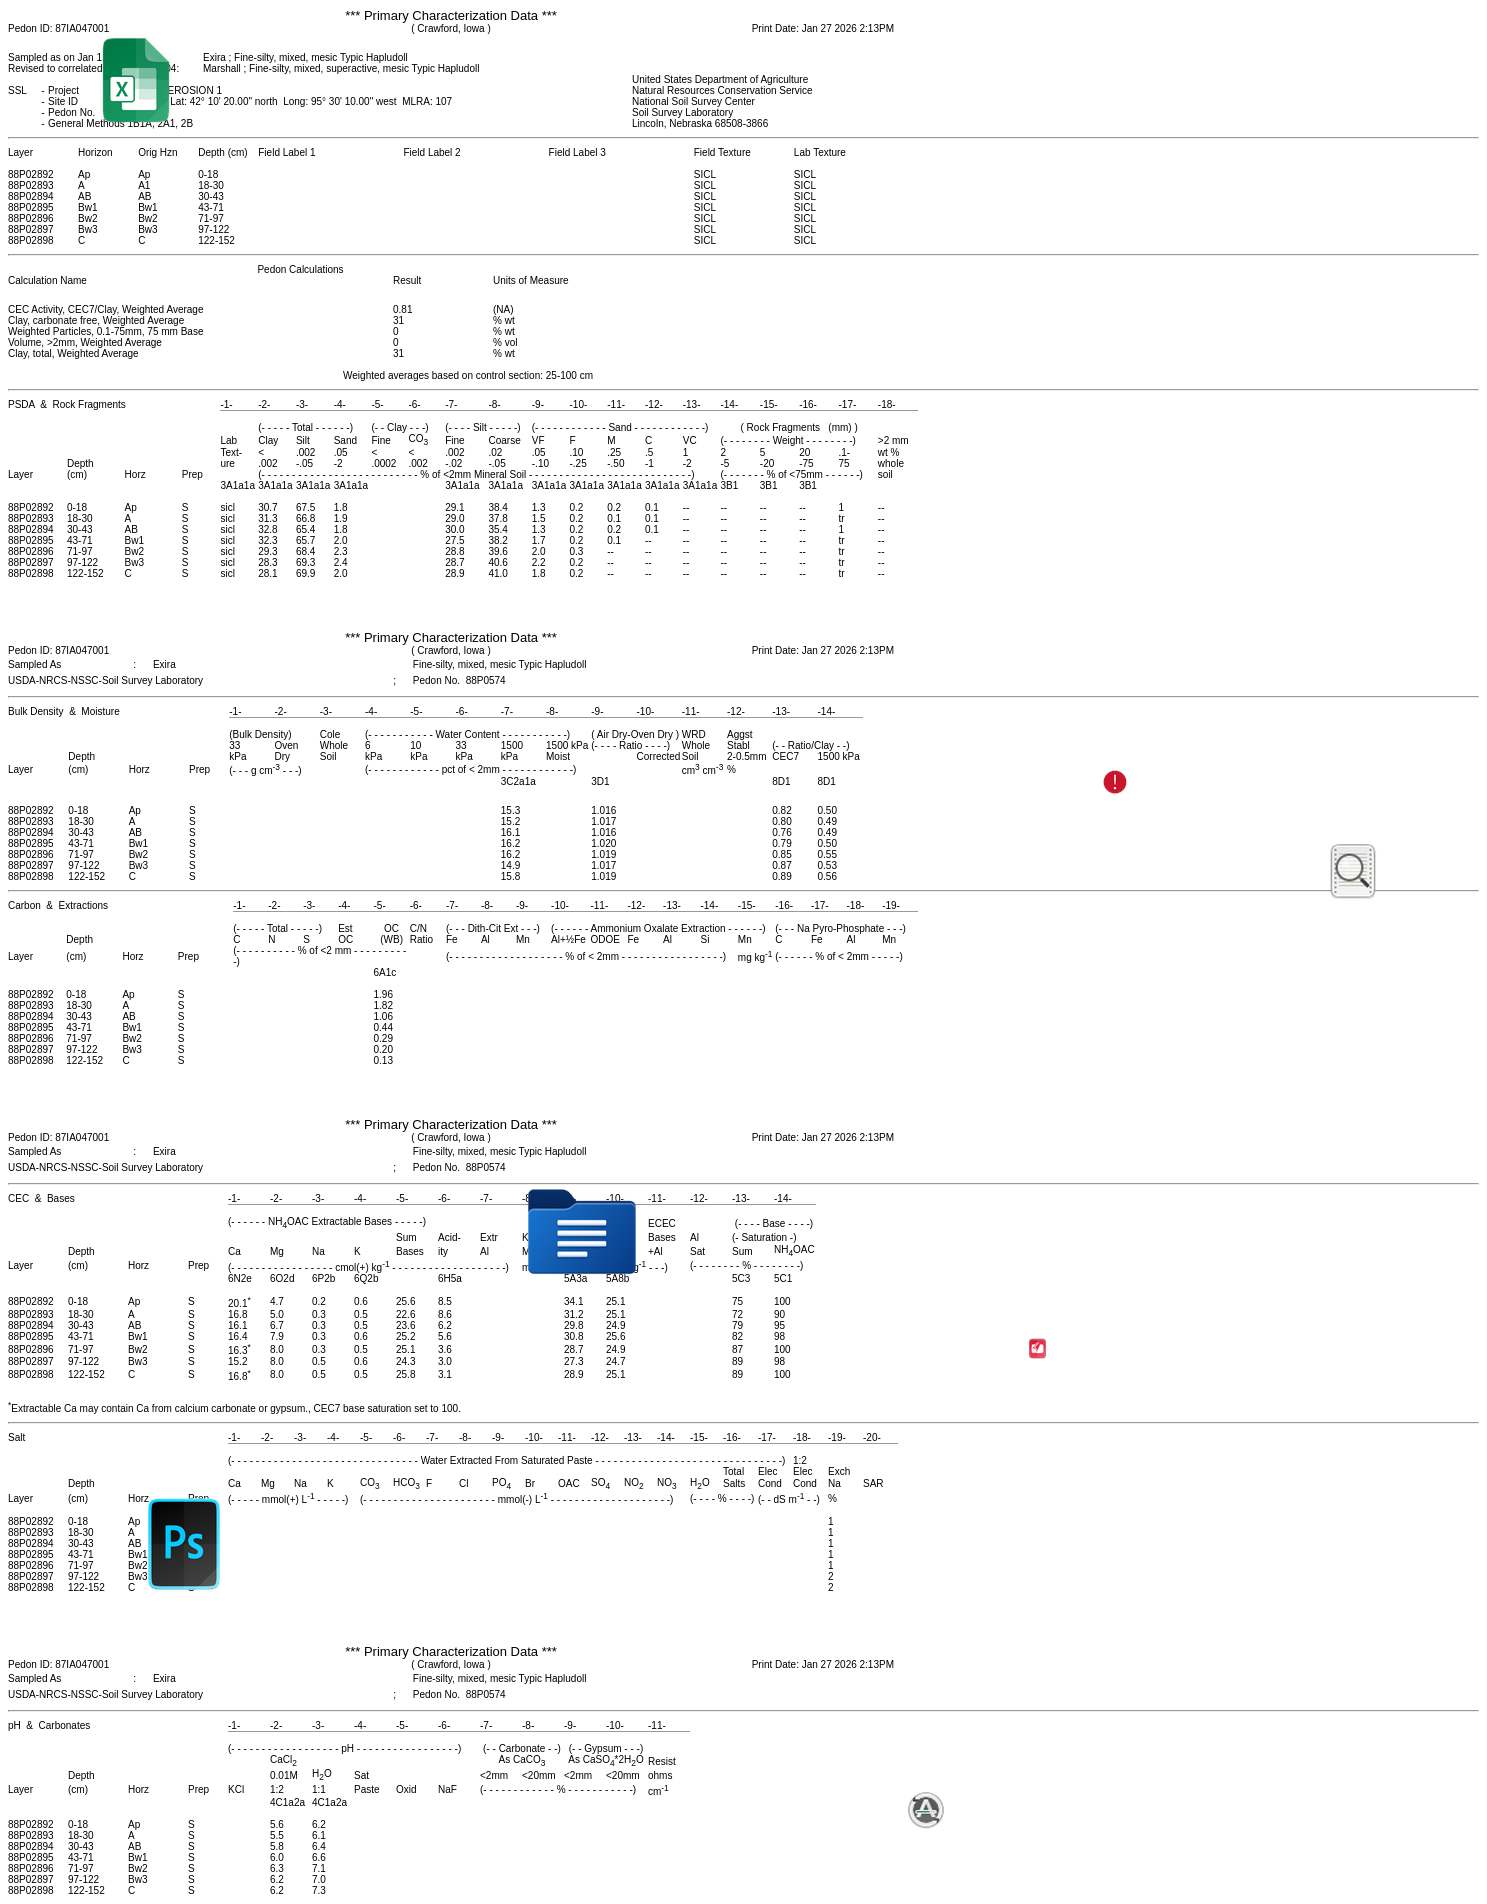 The width and height of the screenshot is (1487, 1904). What do you see at coordinates (136, 80) in the screenshot?
I see `open a microsoft excel spreadsheet file` at bounding box center [136, 80].